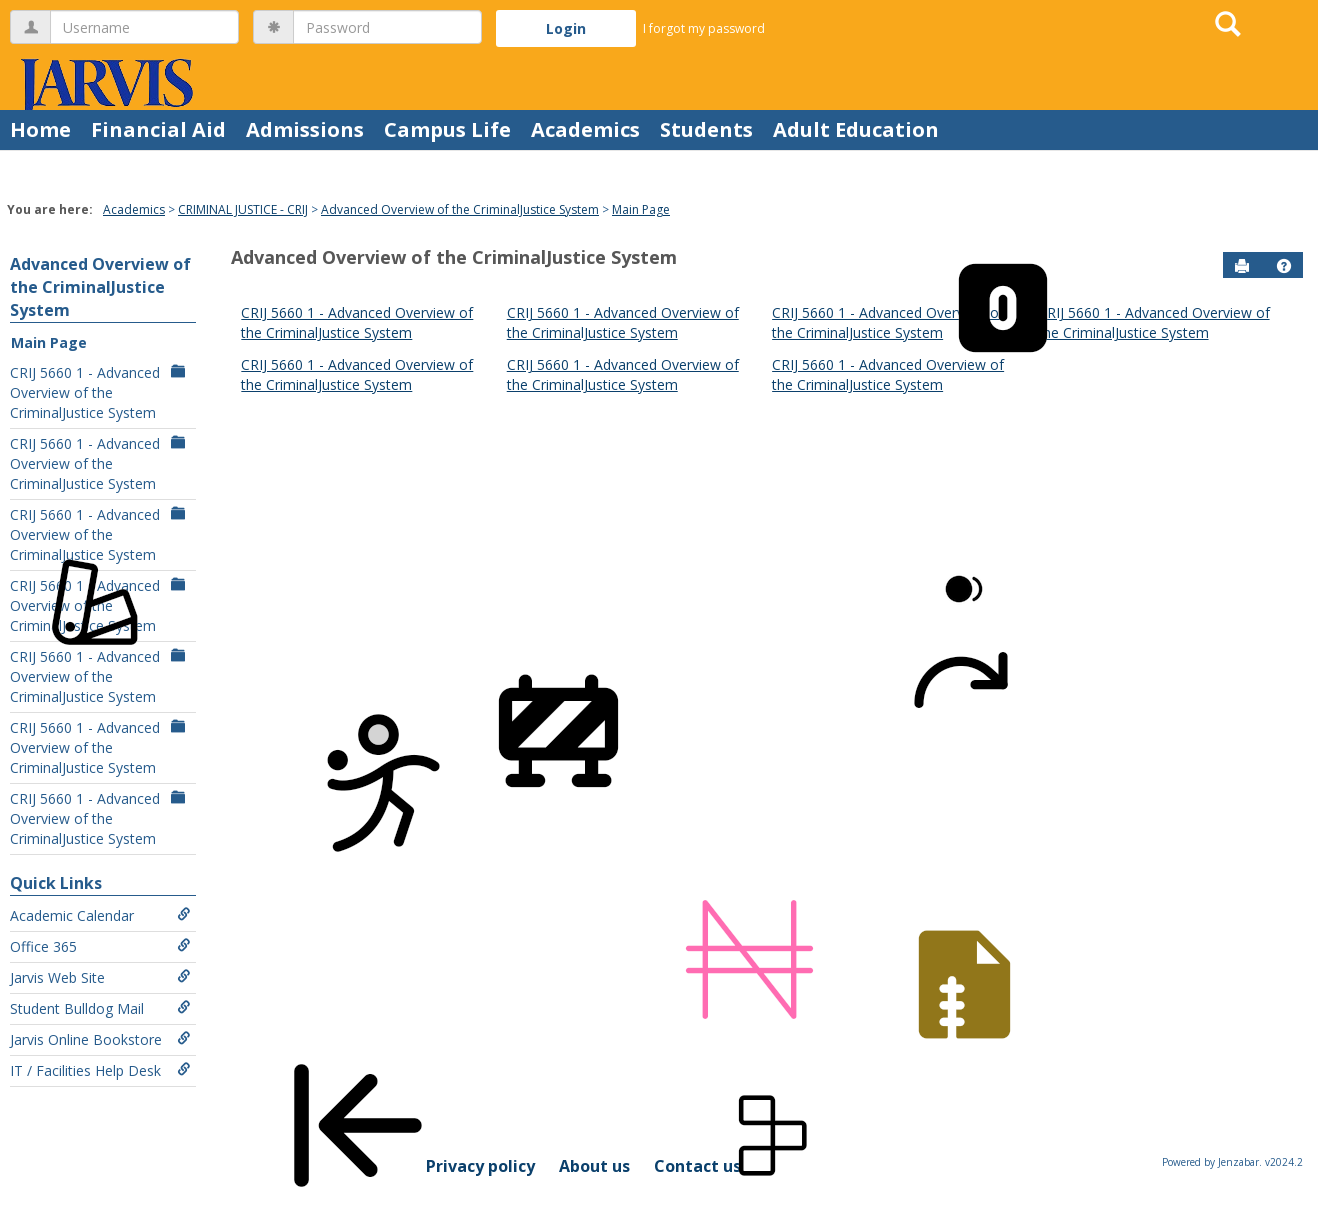  I want to click on indicates active recording or live broadcast, so click(964, 589).